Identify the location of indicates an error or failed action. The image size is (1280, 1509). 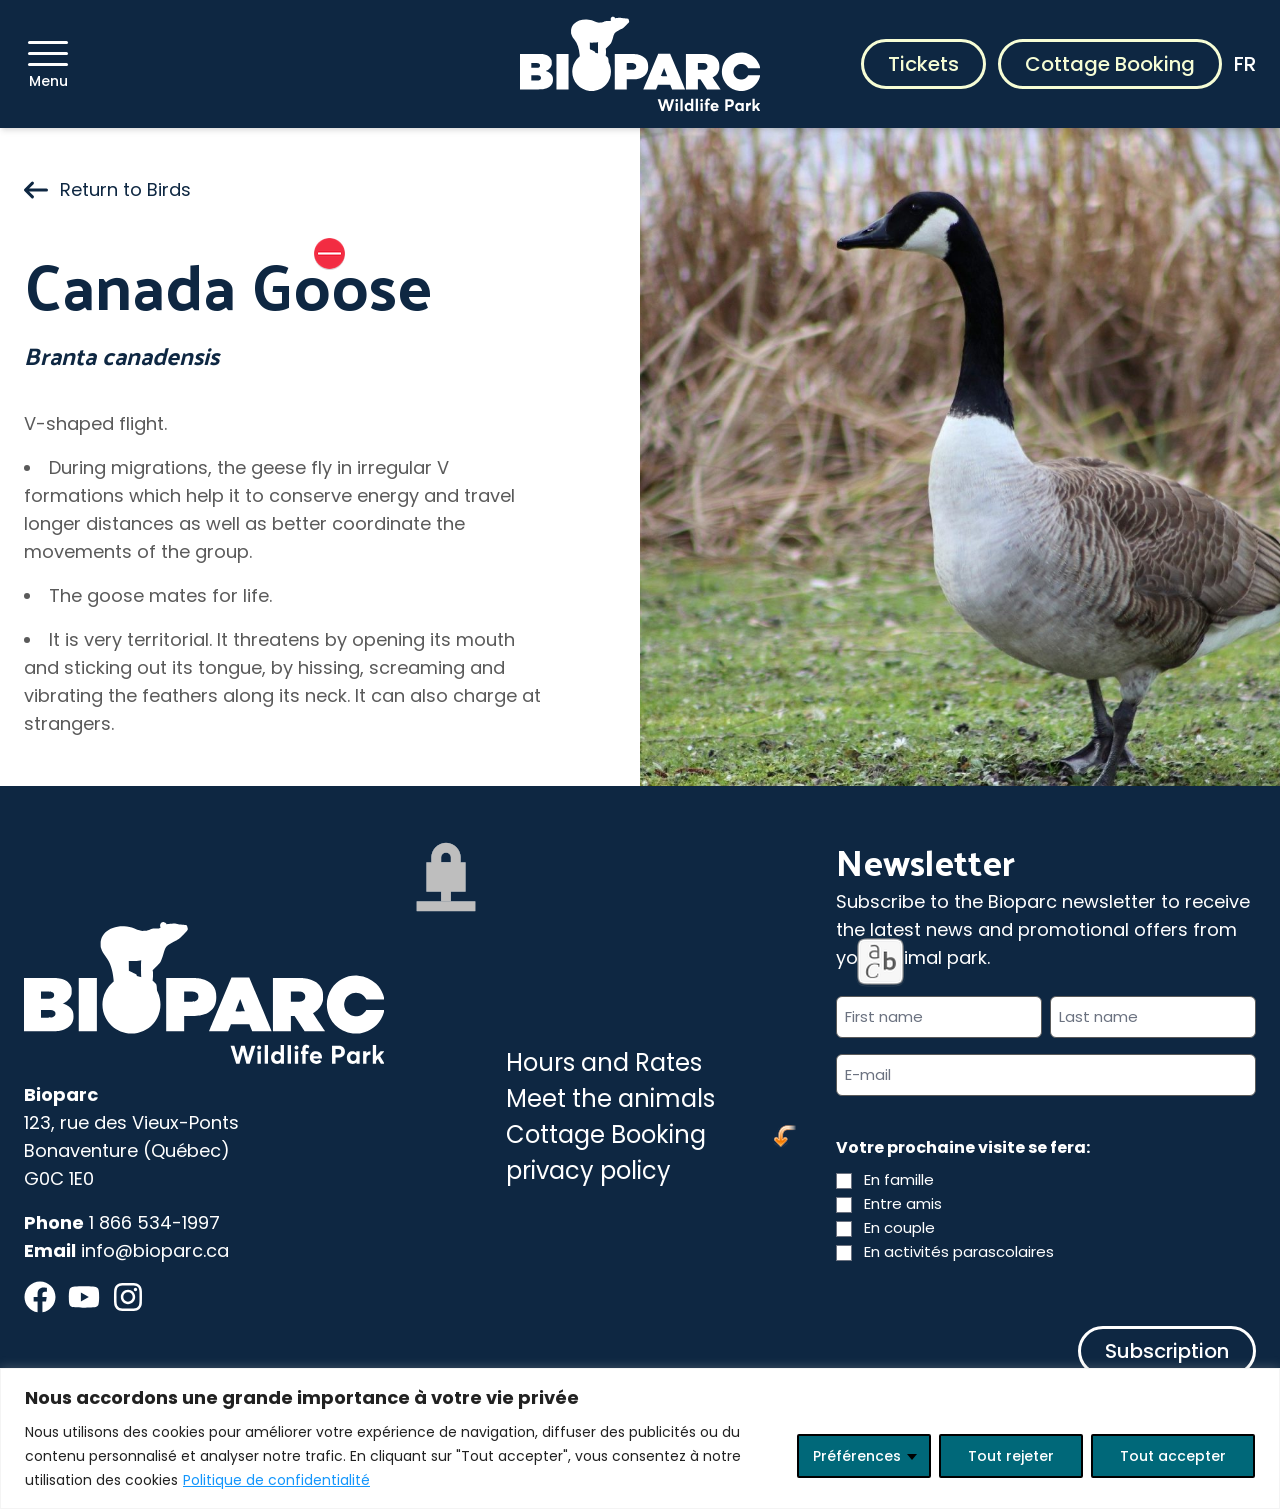
(329, 253).